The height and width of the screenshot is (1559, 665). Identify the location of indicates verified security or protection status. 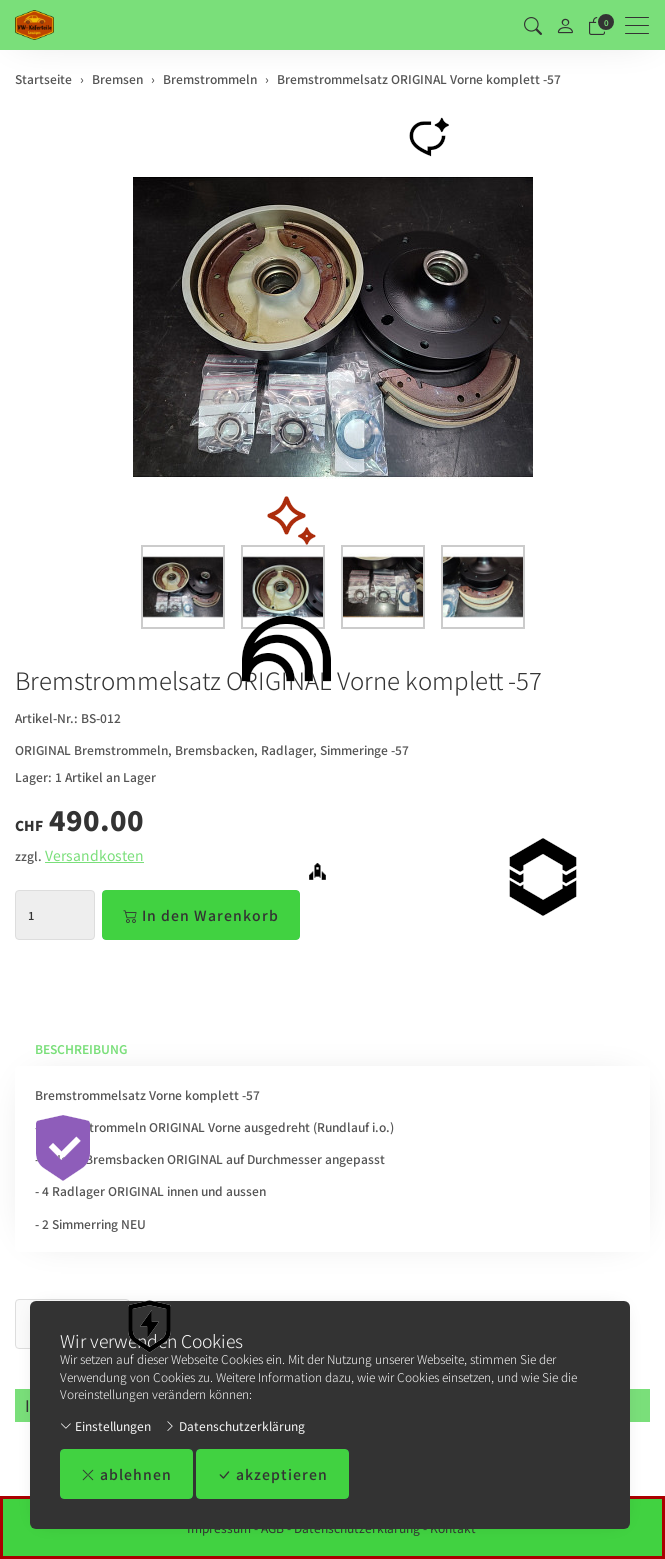
(63, 1148).